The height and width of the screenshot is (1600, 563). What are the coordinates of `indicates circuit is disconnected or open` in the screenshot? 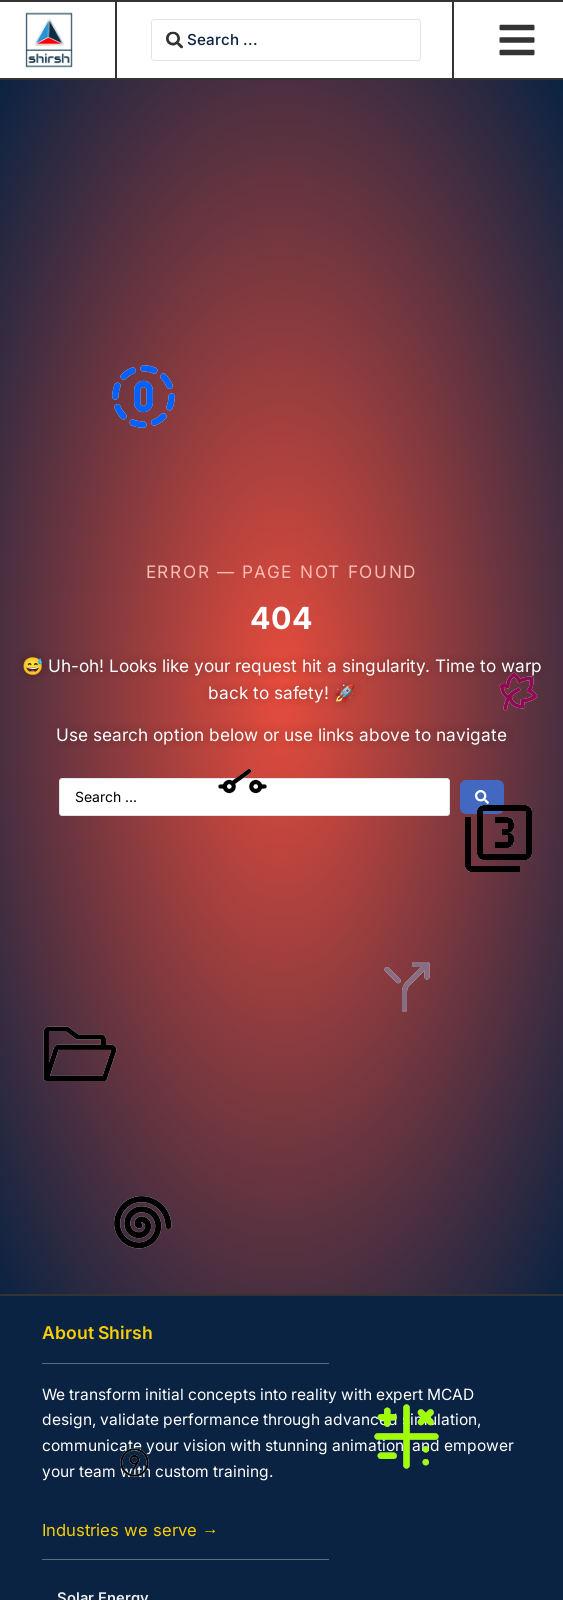 It's located at (242, 786).